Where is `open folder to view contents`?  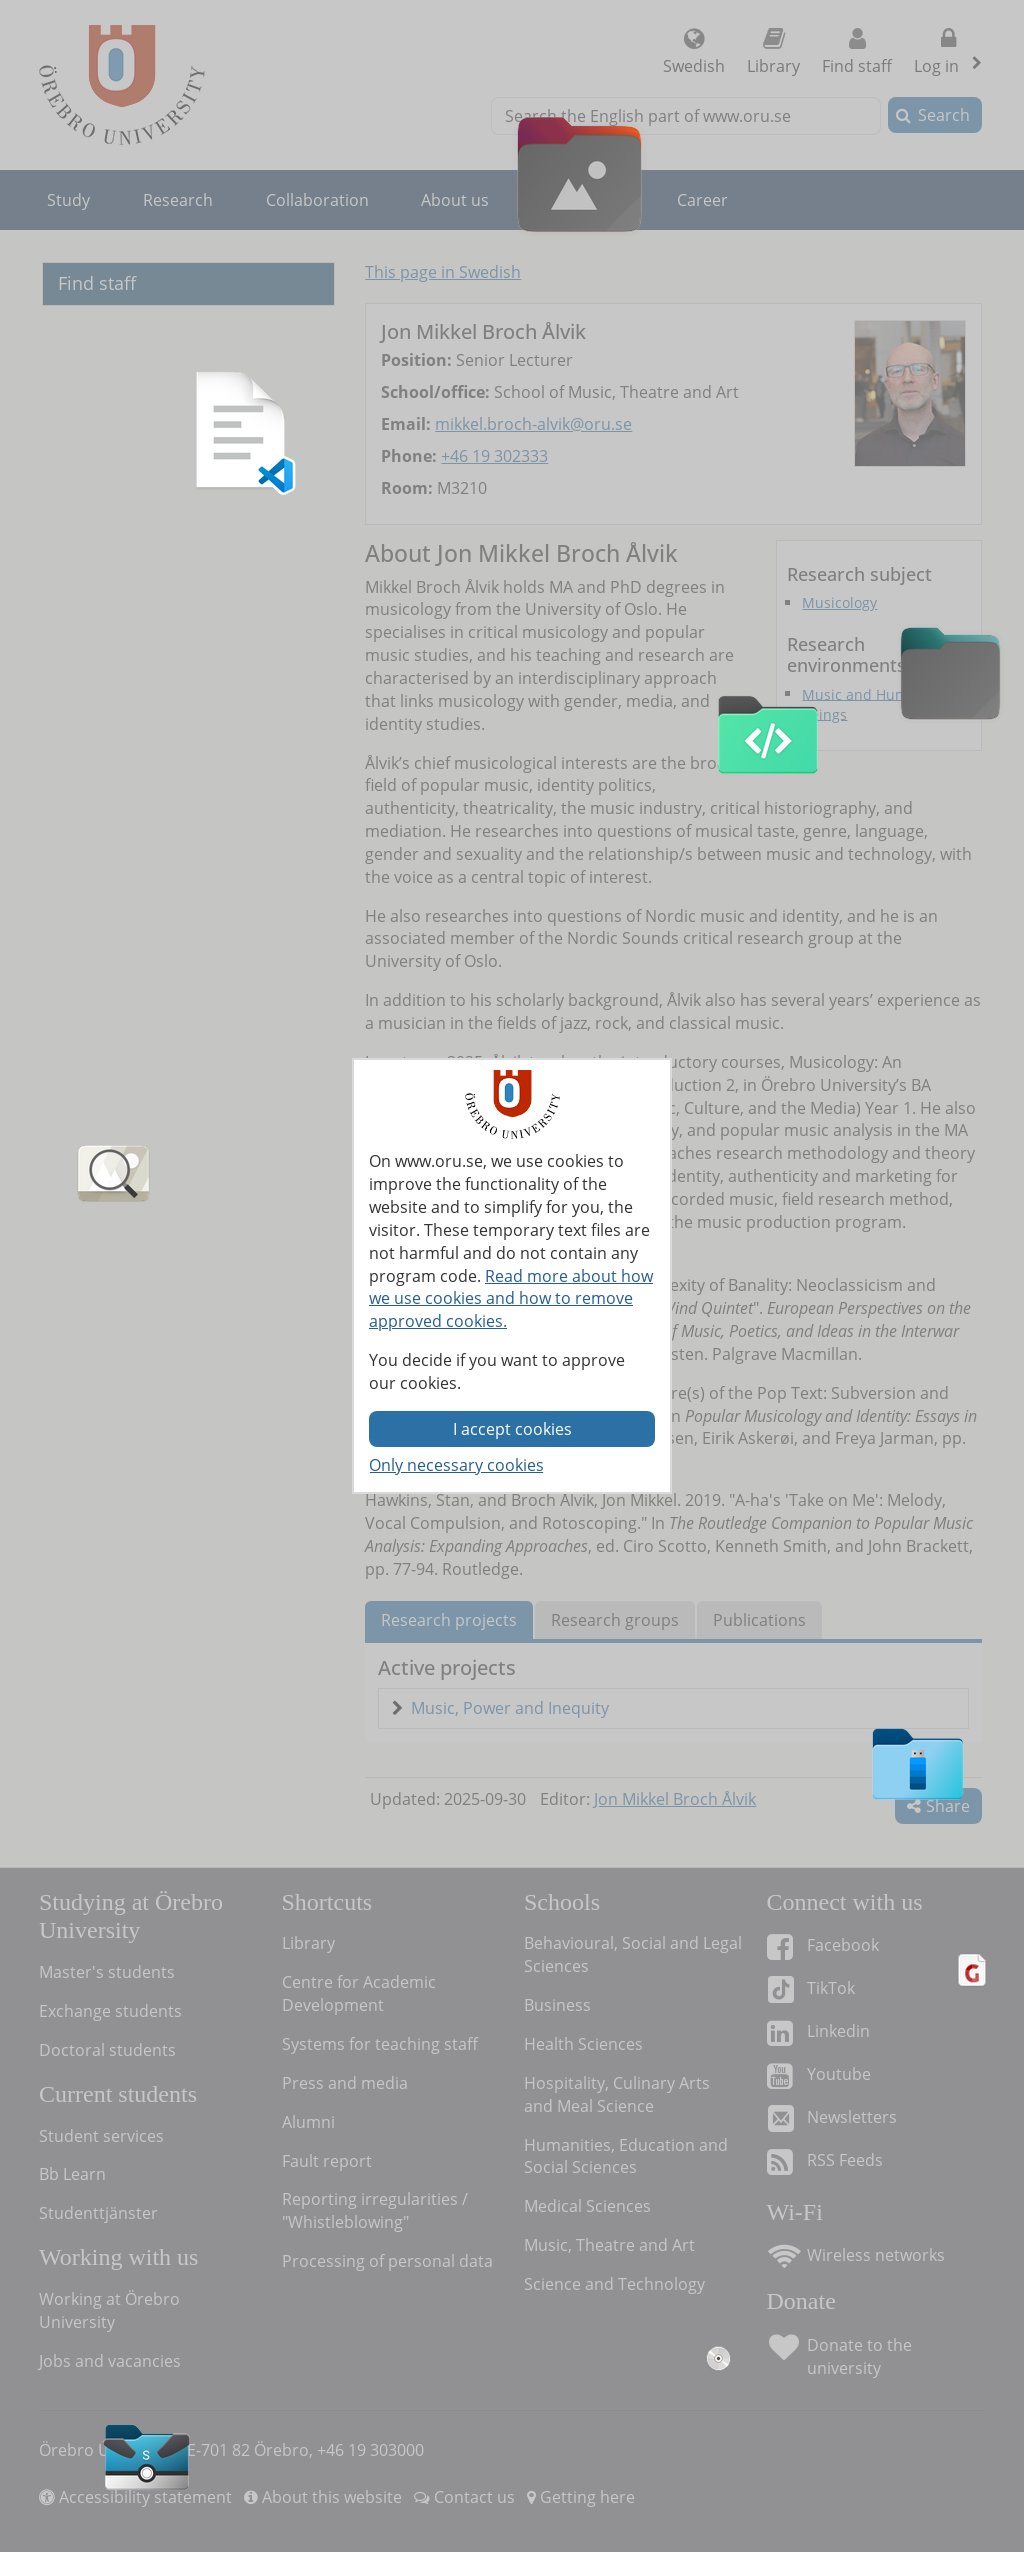
open folder to view contents is located at coordinates (950, 673).